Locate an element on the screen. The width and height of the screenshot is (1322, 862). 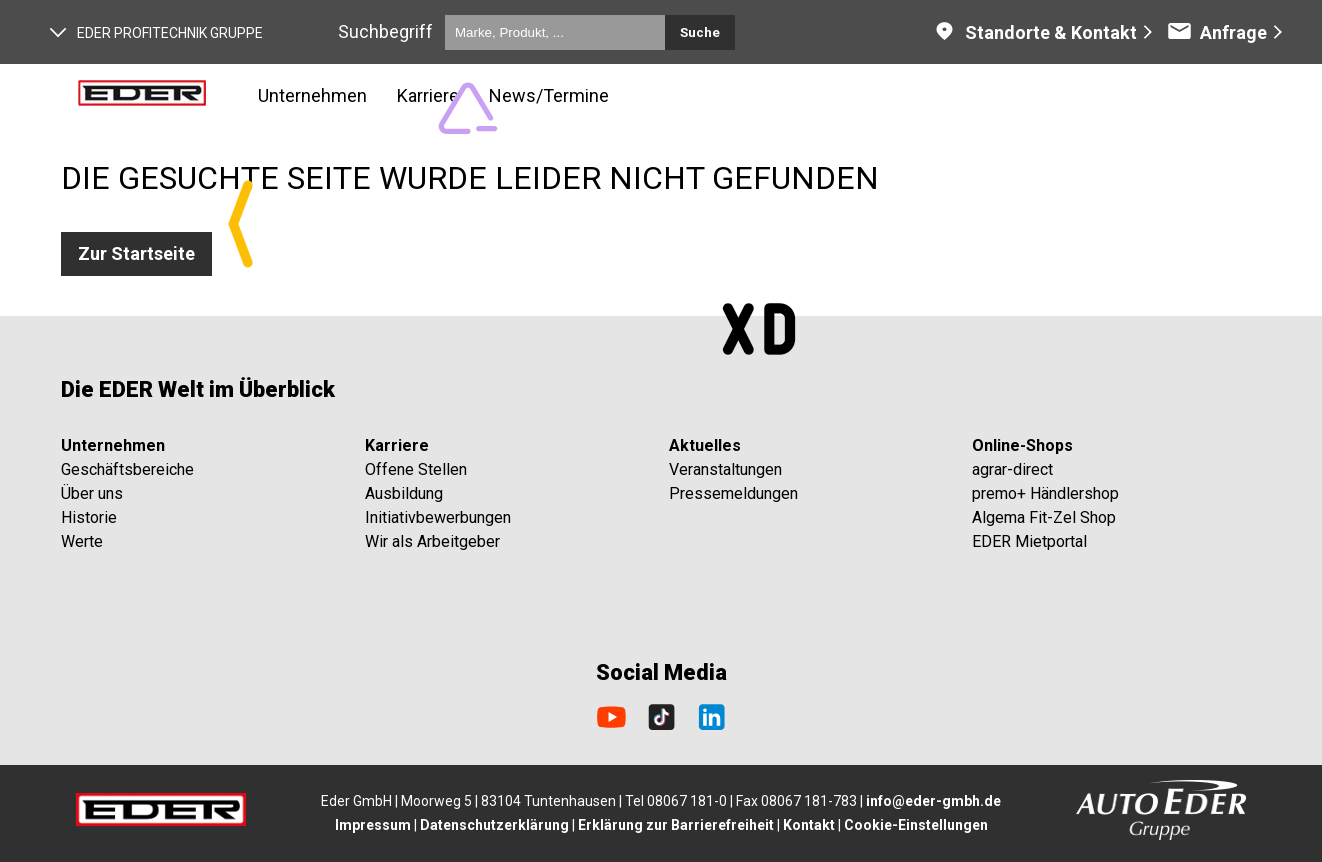
open Adobe XD design file is located at coordinates (759, 329).